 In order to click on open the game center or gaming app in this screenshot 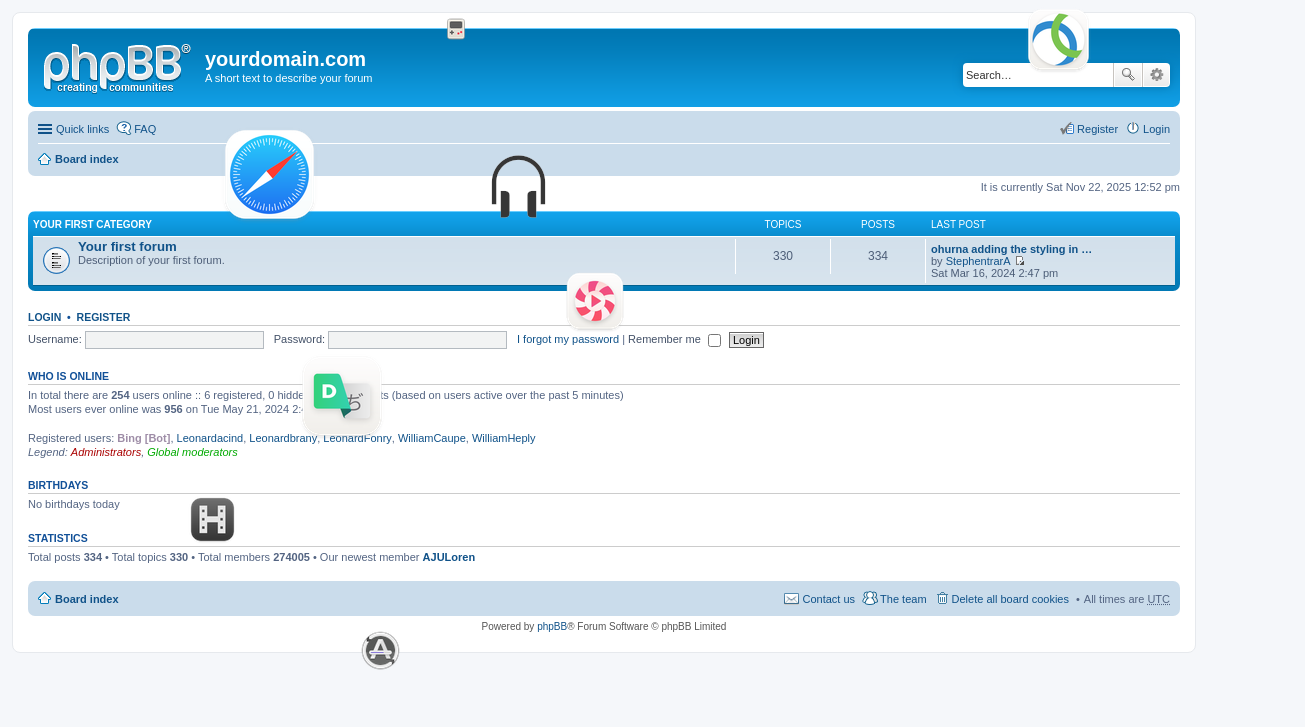, I will do `click(456, 29)`.